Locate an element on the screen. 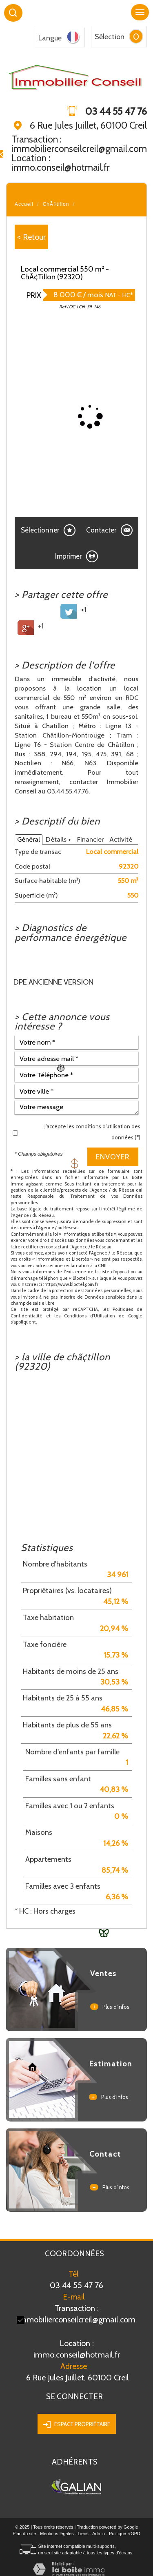 The image size is (153, 2576). a selected or checked item is located at coordinates (20, 2320).